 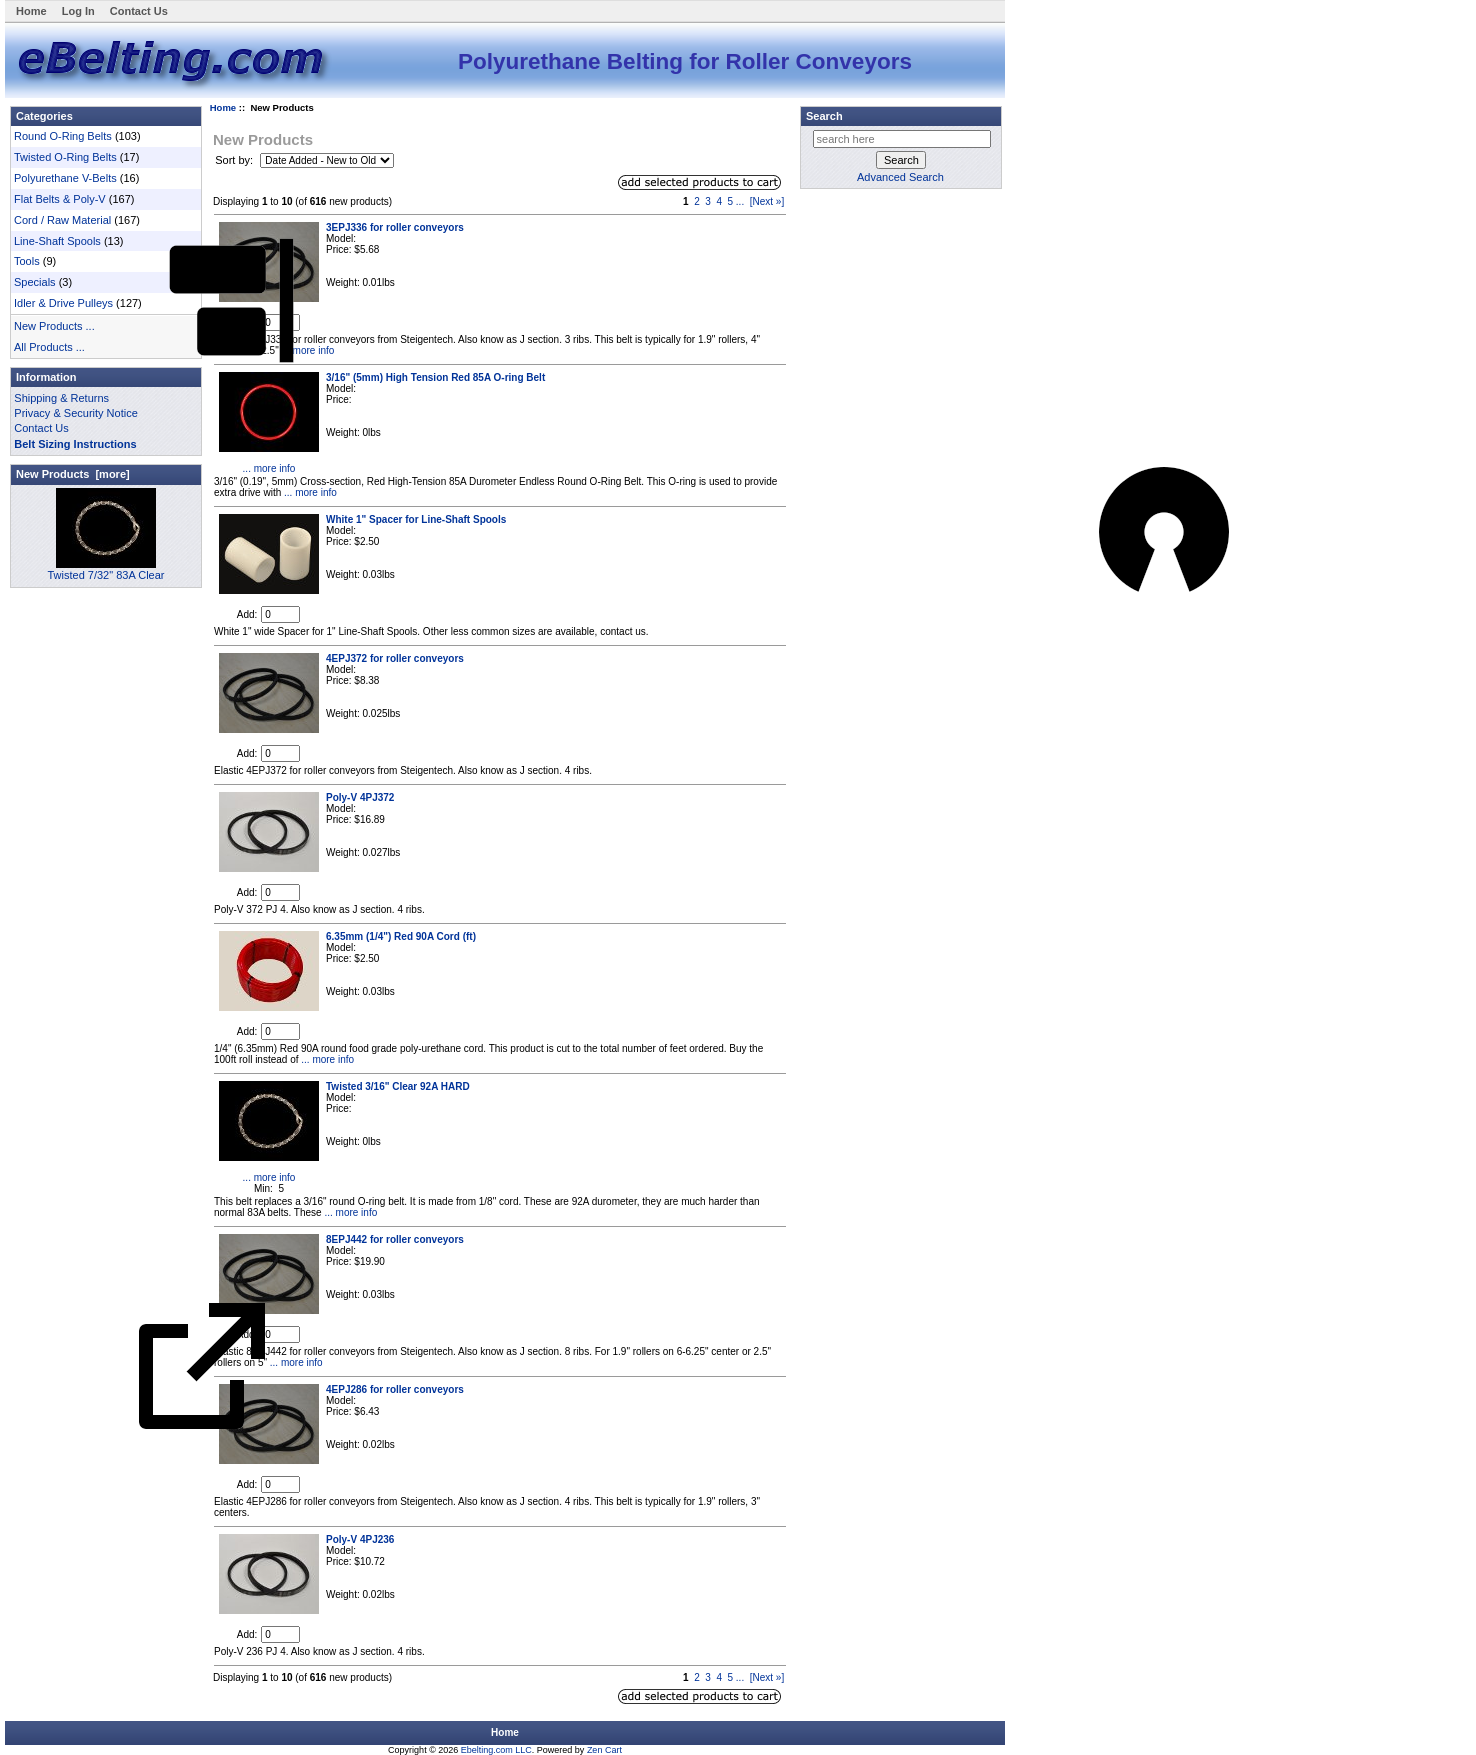 What do you see at coordinates (1164, 532) in the screenshot?
I see `indicates open-source software or project` at bounding box center [1164, 532].